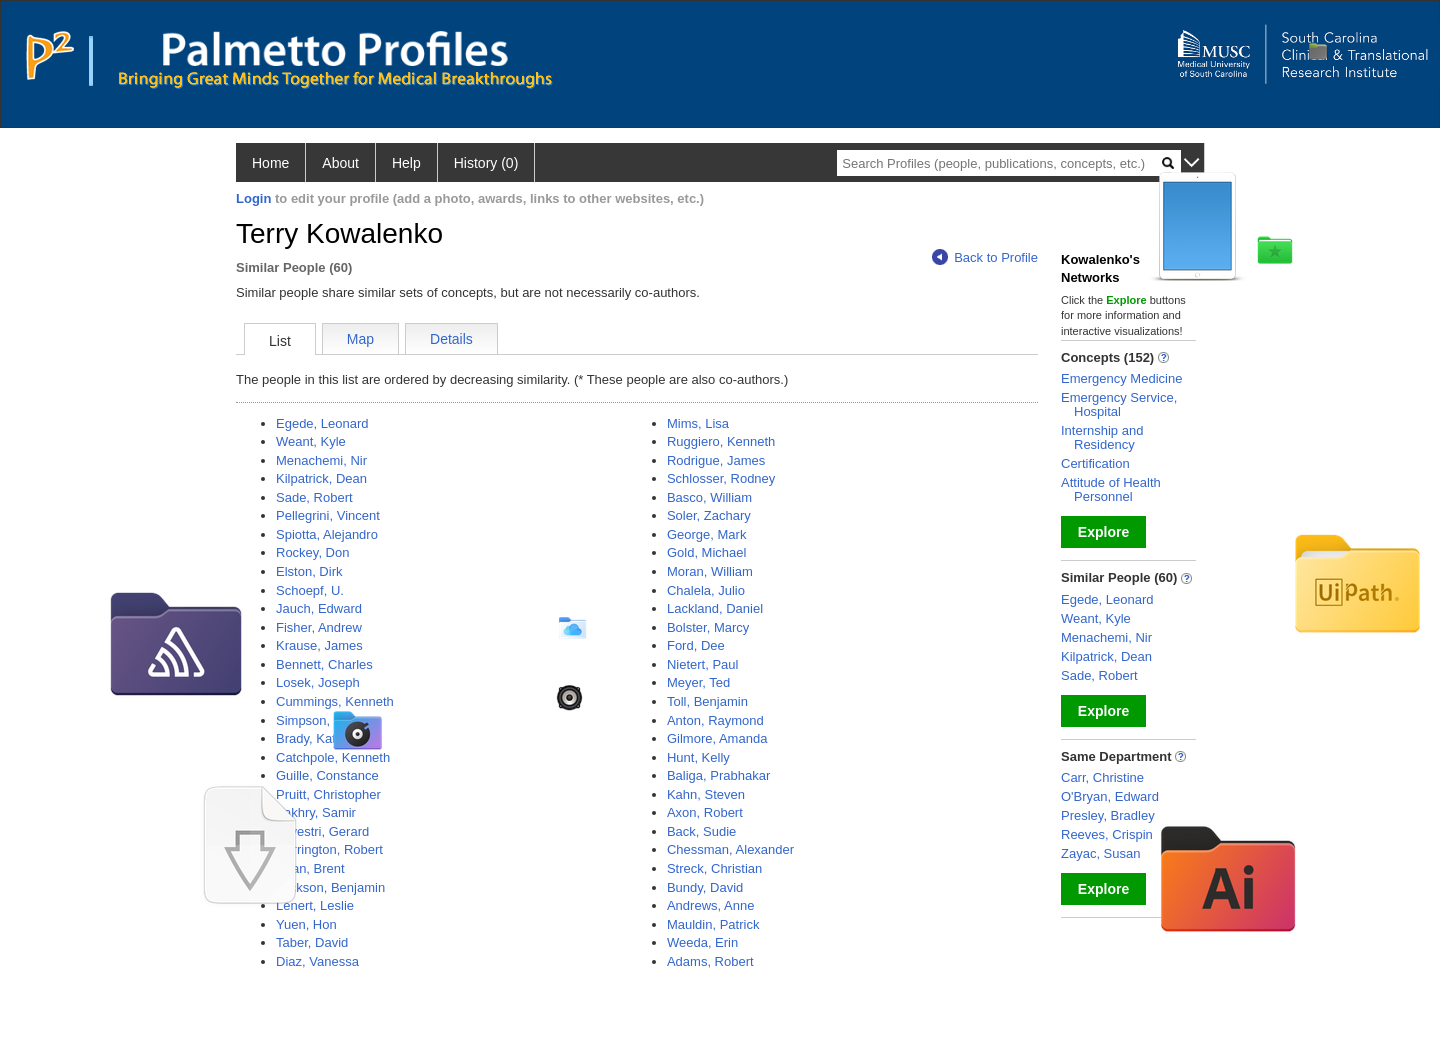  Describe the element at coordinates (572, 628) in the screenshot. I see `open iCloud Drive folder` at that location.